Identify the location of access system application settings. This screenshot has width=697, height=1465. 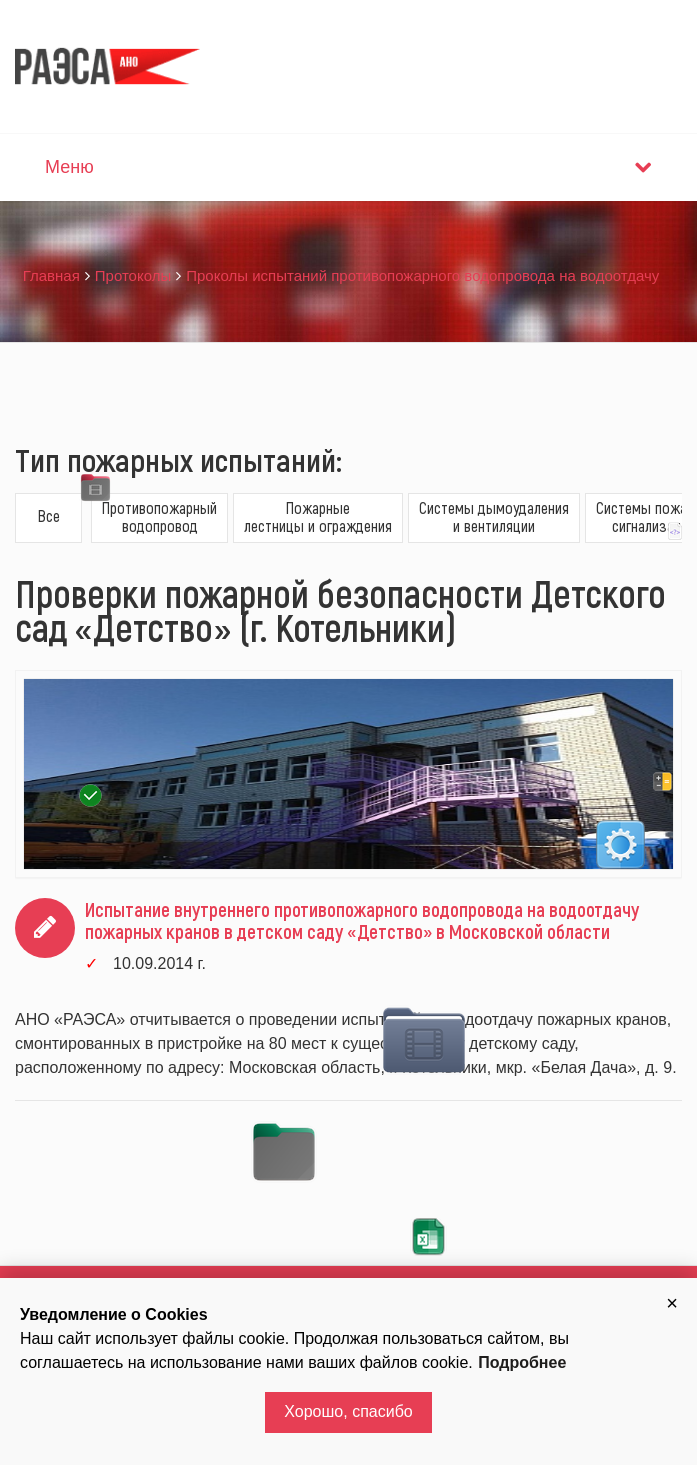
(620, 844).